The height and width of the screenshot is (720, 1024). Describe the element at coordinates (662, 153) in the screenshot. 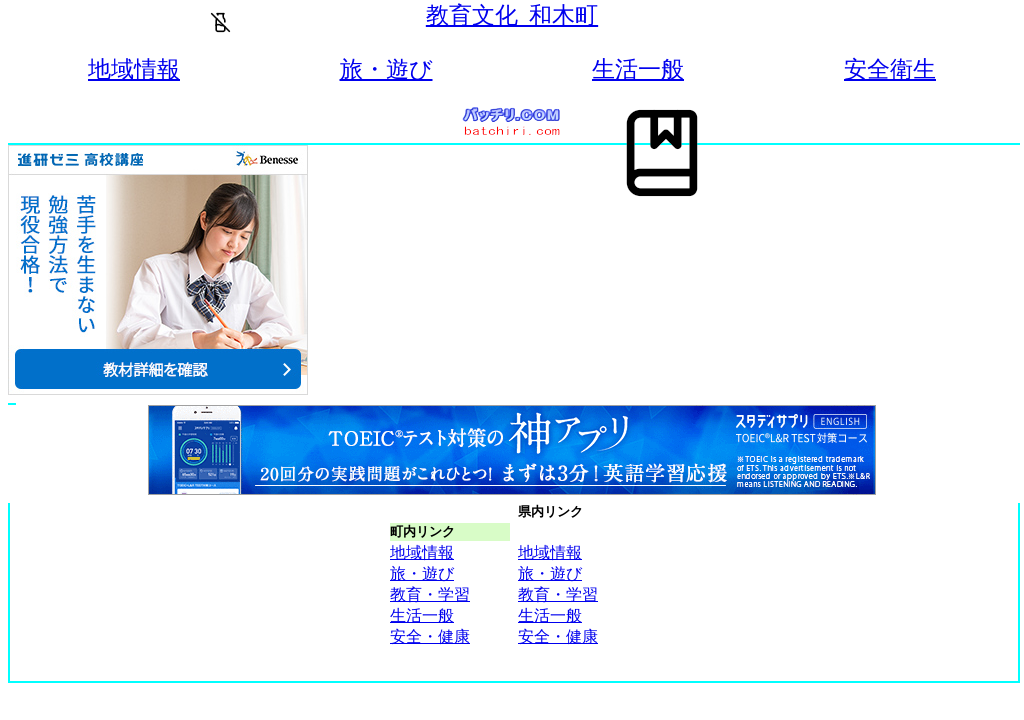

I see `view your bookmarked items` at that location.